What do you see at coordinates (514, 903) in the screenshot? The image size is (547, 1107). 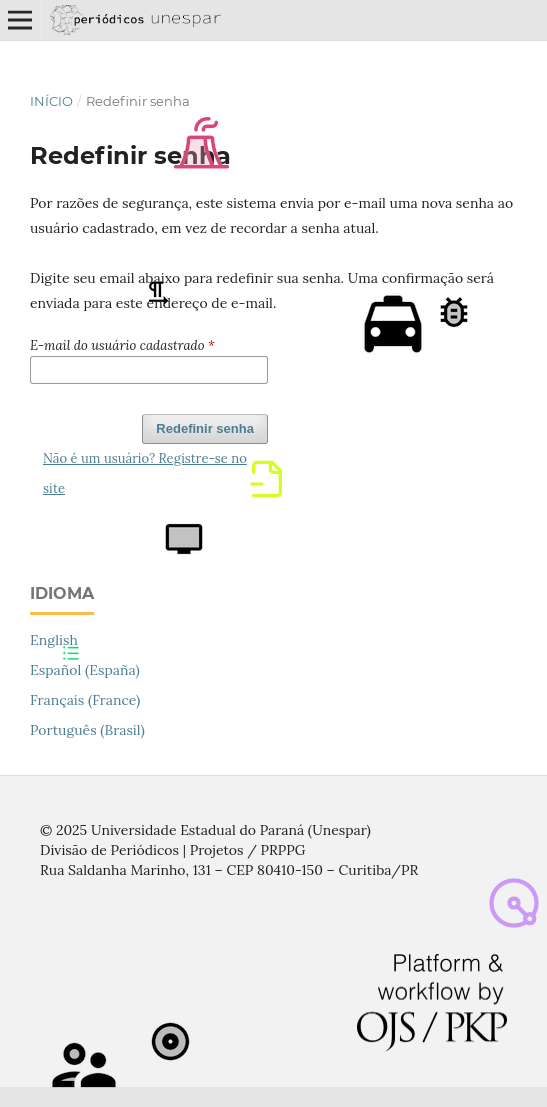 I see `adjust search radius or distance` at bounding box center [514, 903].